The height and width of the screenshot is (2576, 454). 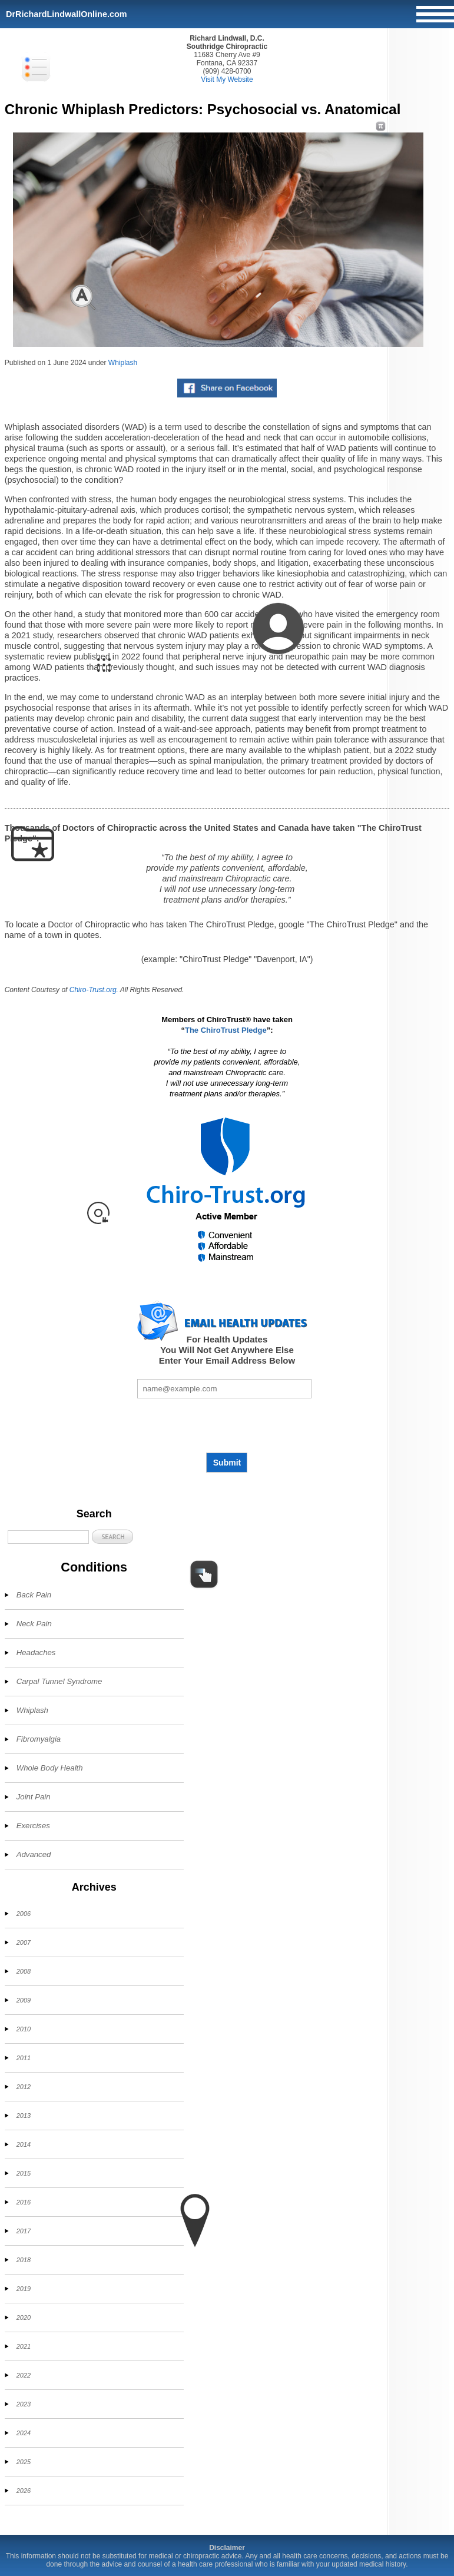 What do you see at coordinates (98, 1213) in the screenshot?
I see `indicates video disc or DVD media` at bounding box center [98, 1213].